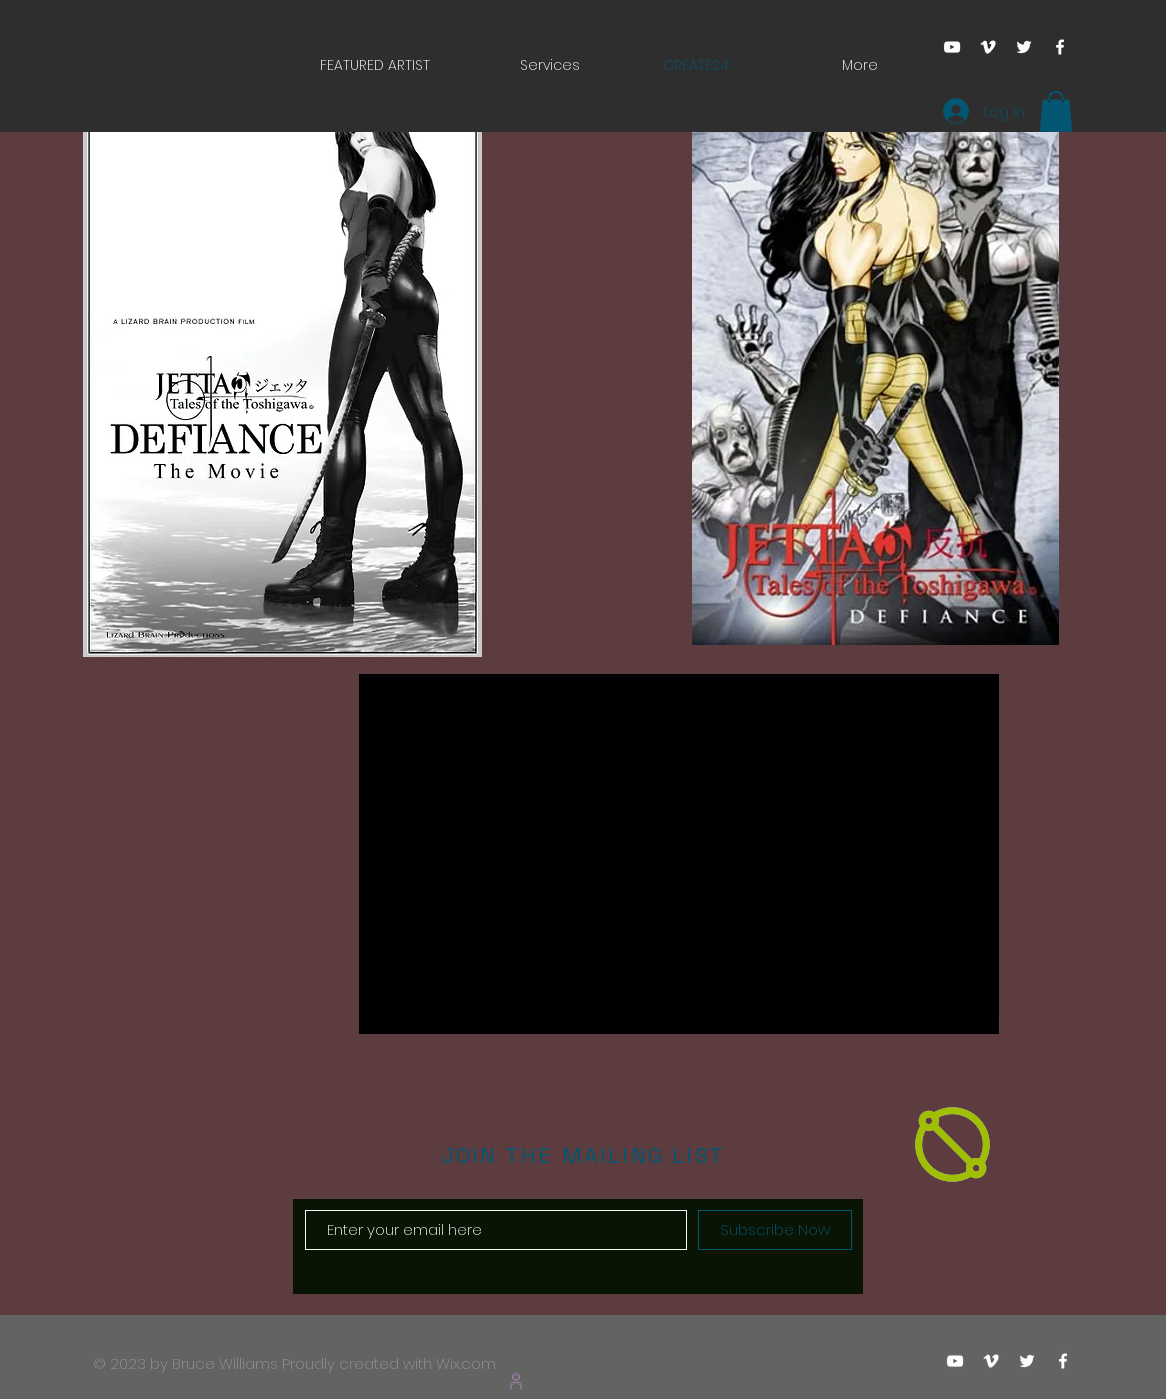  Describe the element at coordinates (952, 1144) in the screenshot. I see `measure or display diameter of a circular object` at that location.